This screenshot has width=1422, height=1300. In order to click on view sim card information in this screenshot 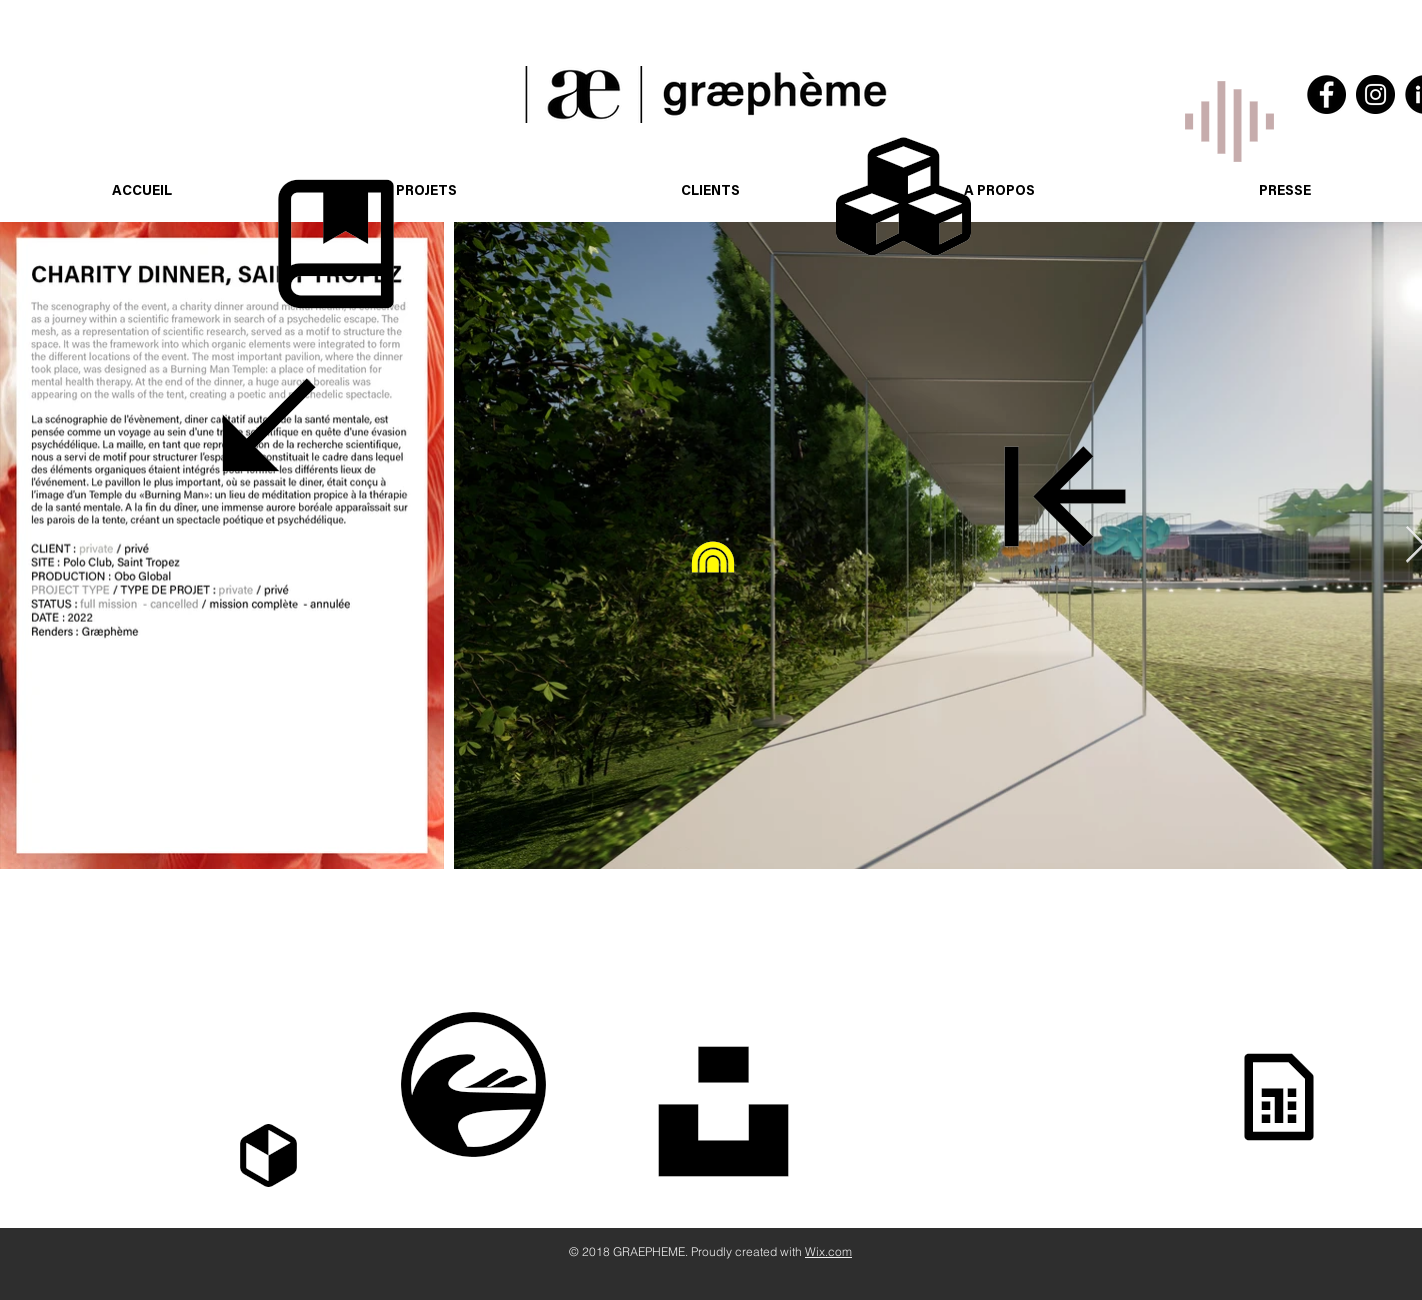, I will do `click(1279, 1097)`.